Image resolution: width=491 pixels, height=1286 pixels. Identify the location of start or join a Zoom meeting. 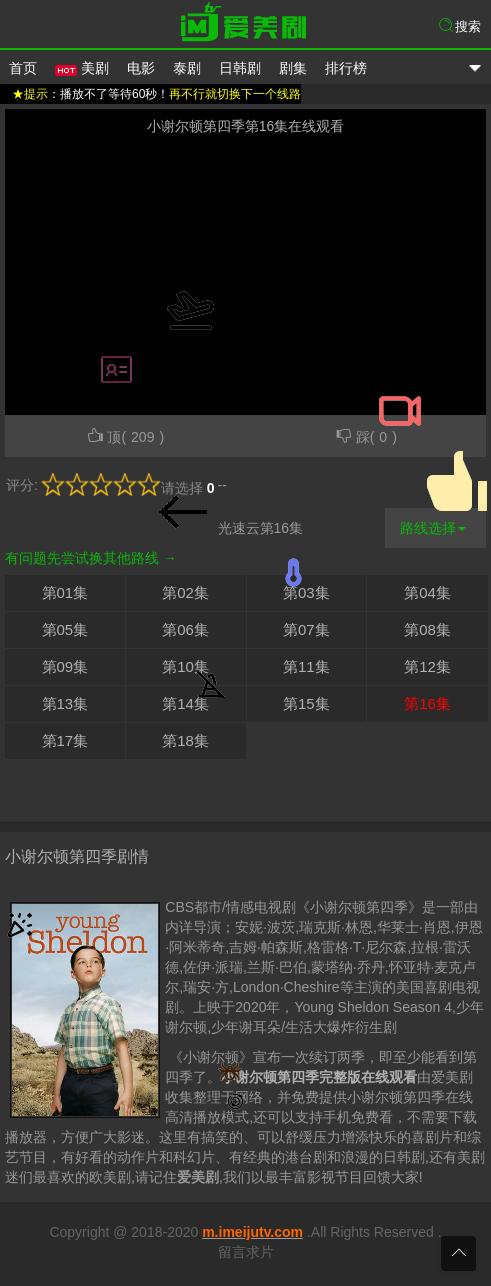
(400, 411).